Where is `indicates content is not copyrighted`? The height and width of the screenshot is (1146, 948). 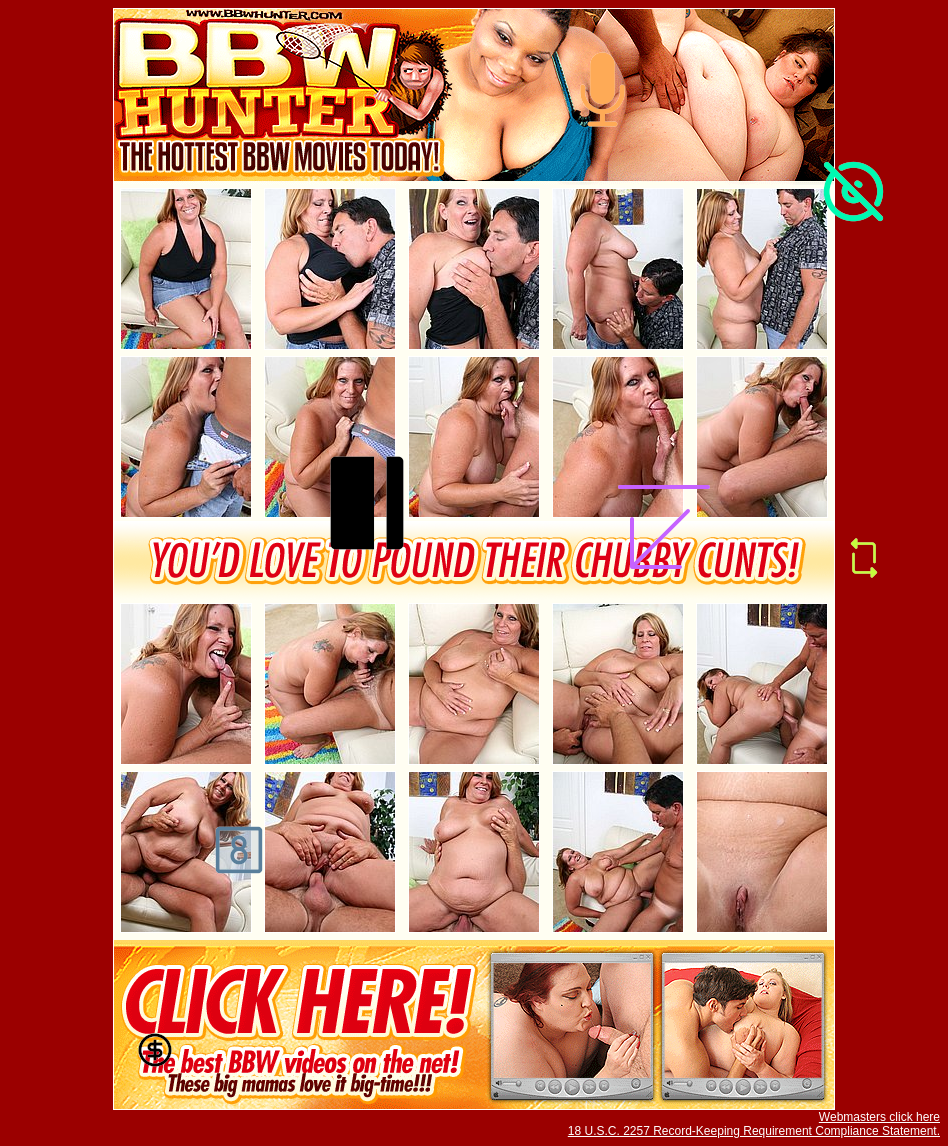
indicates content is not copyrighted is located at coordinates (853, 191).